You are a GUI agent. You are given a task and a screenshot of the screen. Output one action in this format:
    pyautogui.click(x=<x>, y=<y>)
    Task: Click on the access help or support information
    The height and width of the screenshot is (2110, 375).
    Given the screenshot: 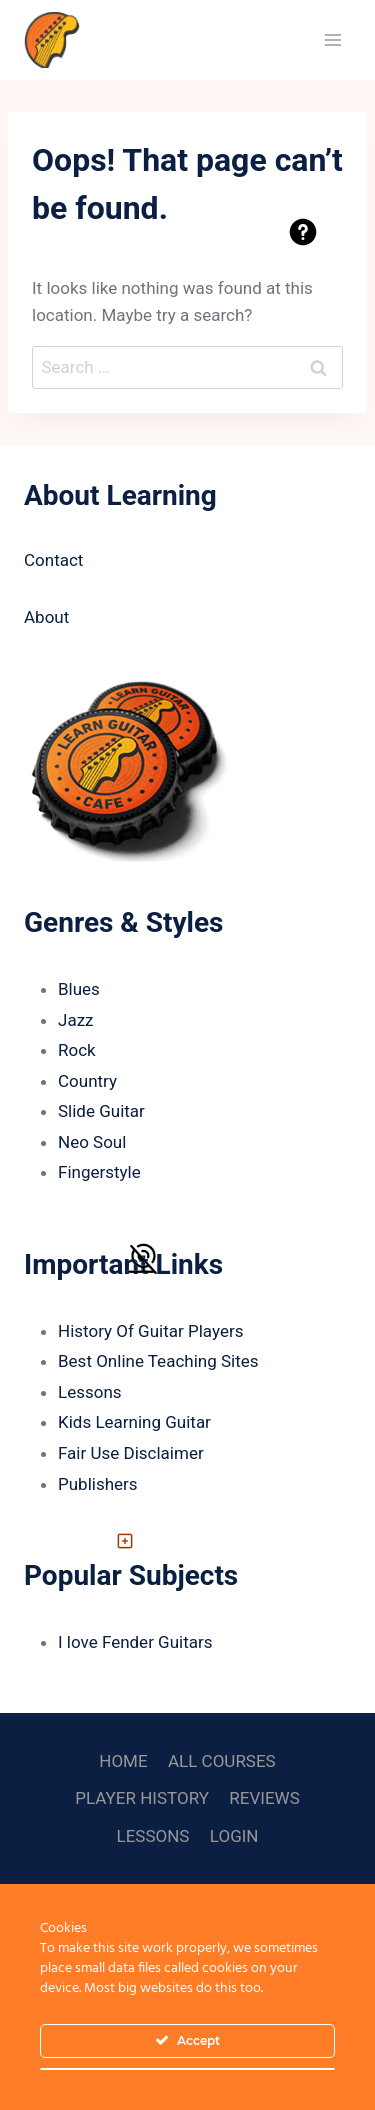 What is the action you would take?
    pyautogui.click(x=303, y=232)
    